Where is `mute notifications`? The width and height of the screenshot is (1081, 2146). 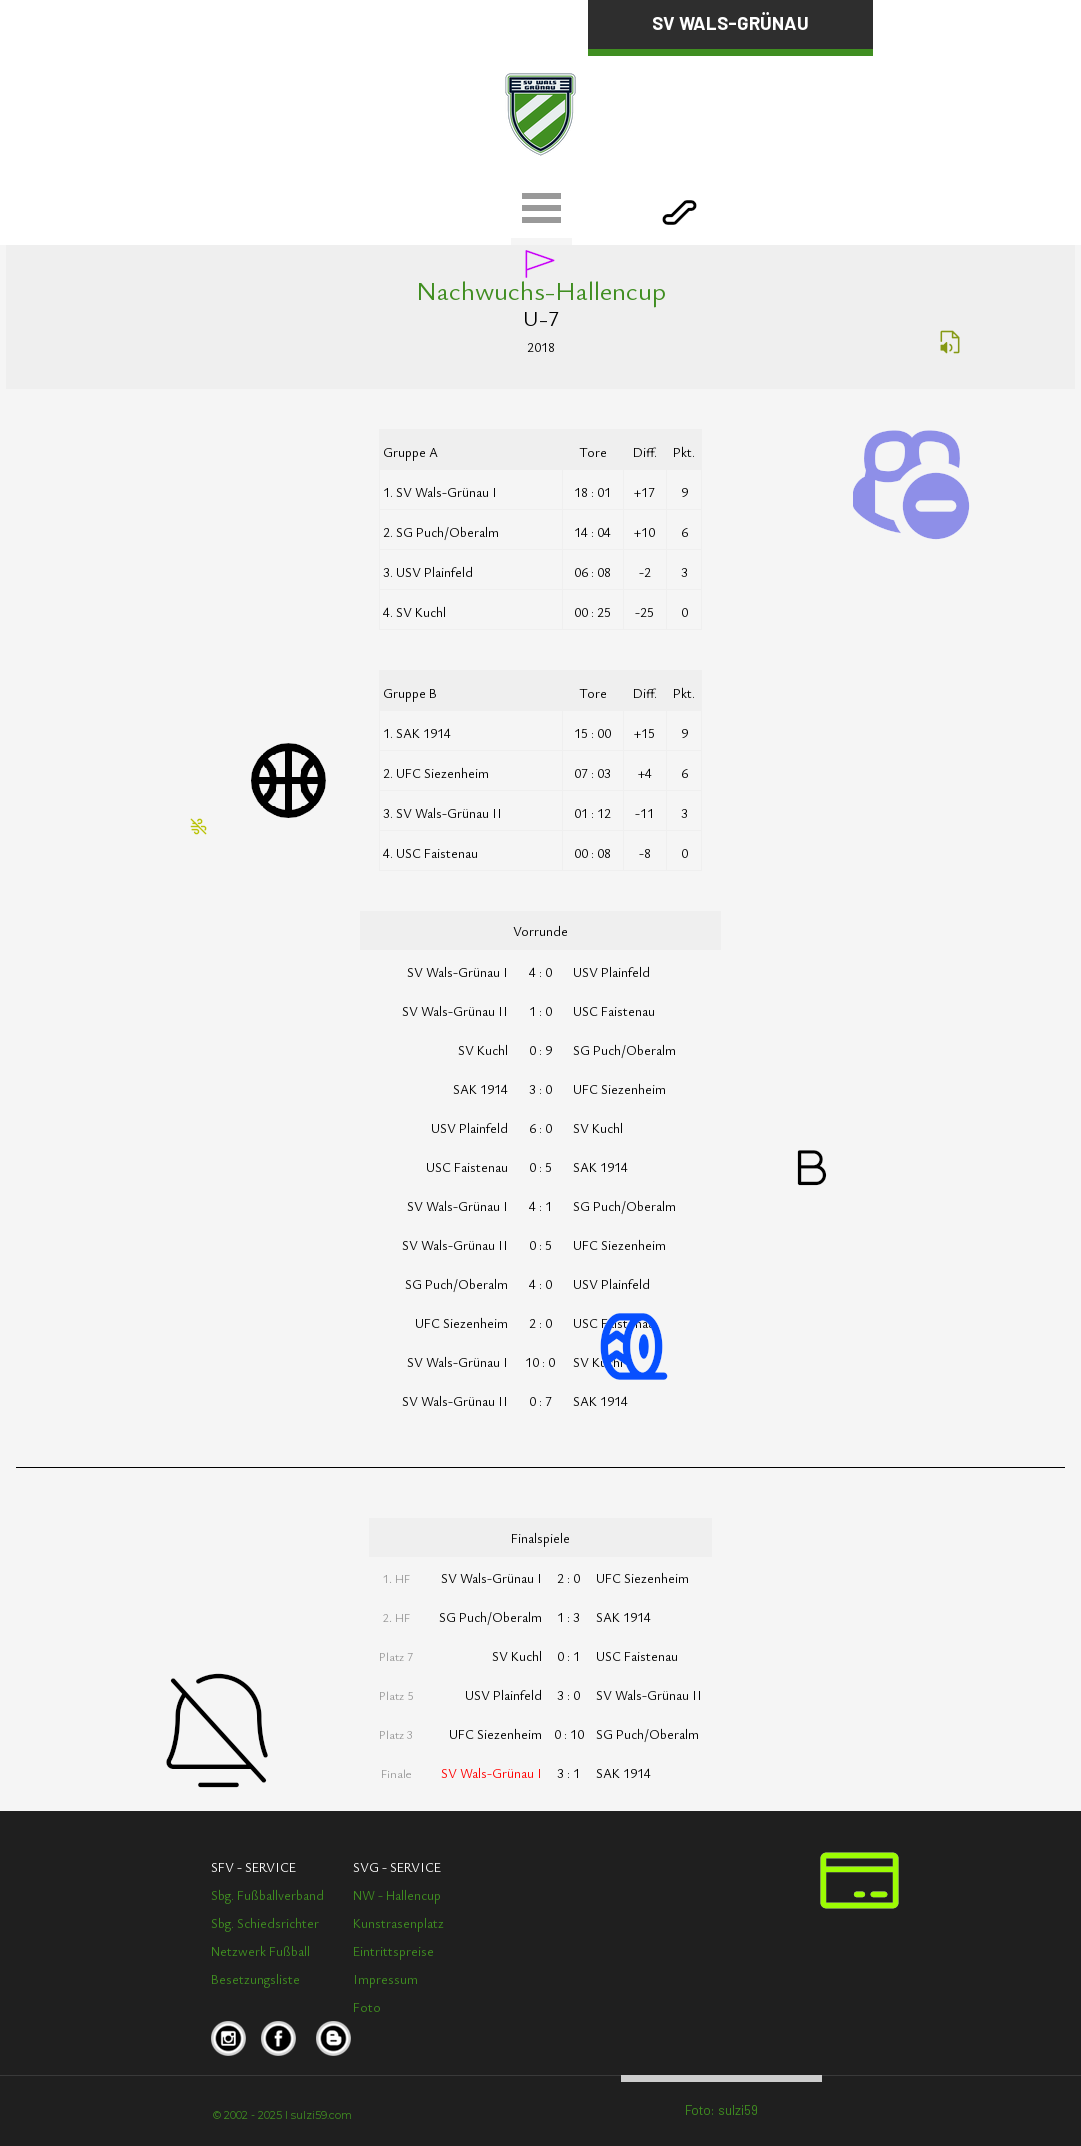 mute notifications is located at coordinates (218, 1730).